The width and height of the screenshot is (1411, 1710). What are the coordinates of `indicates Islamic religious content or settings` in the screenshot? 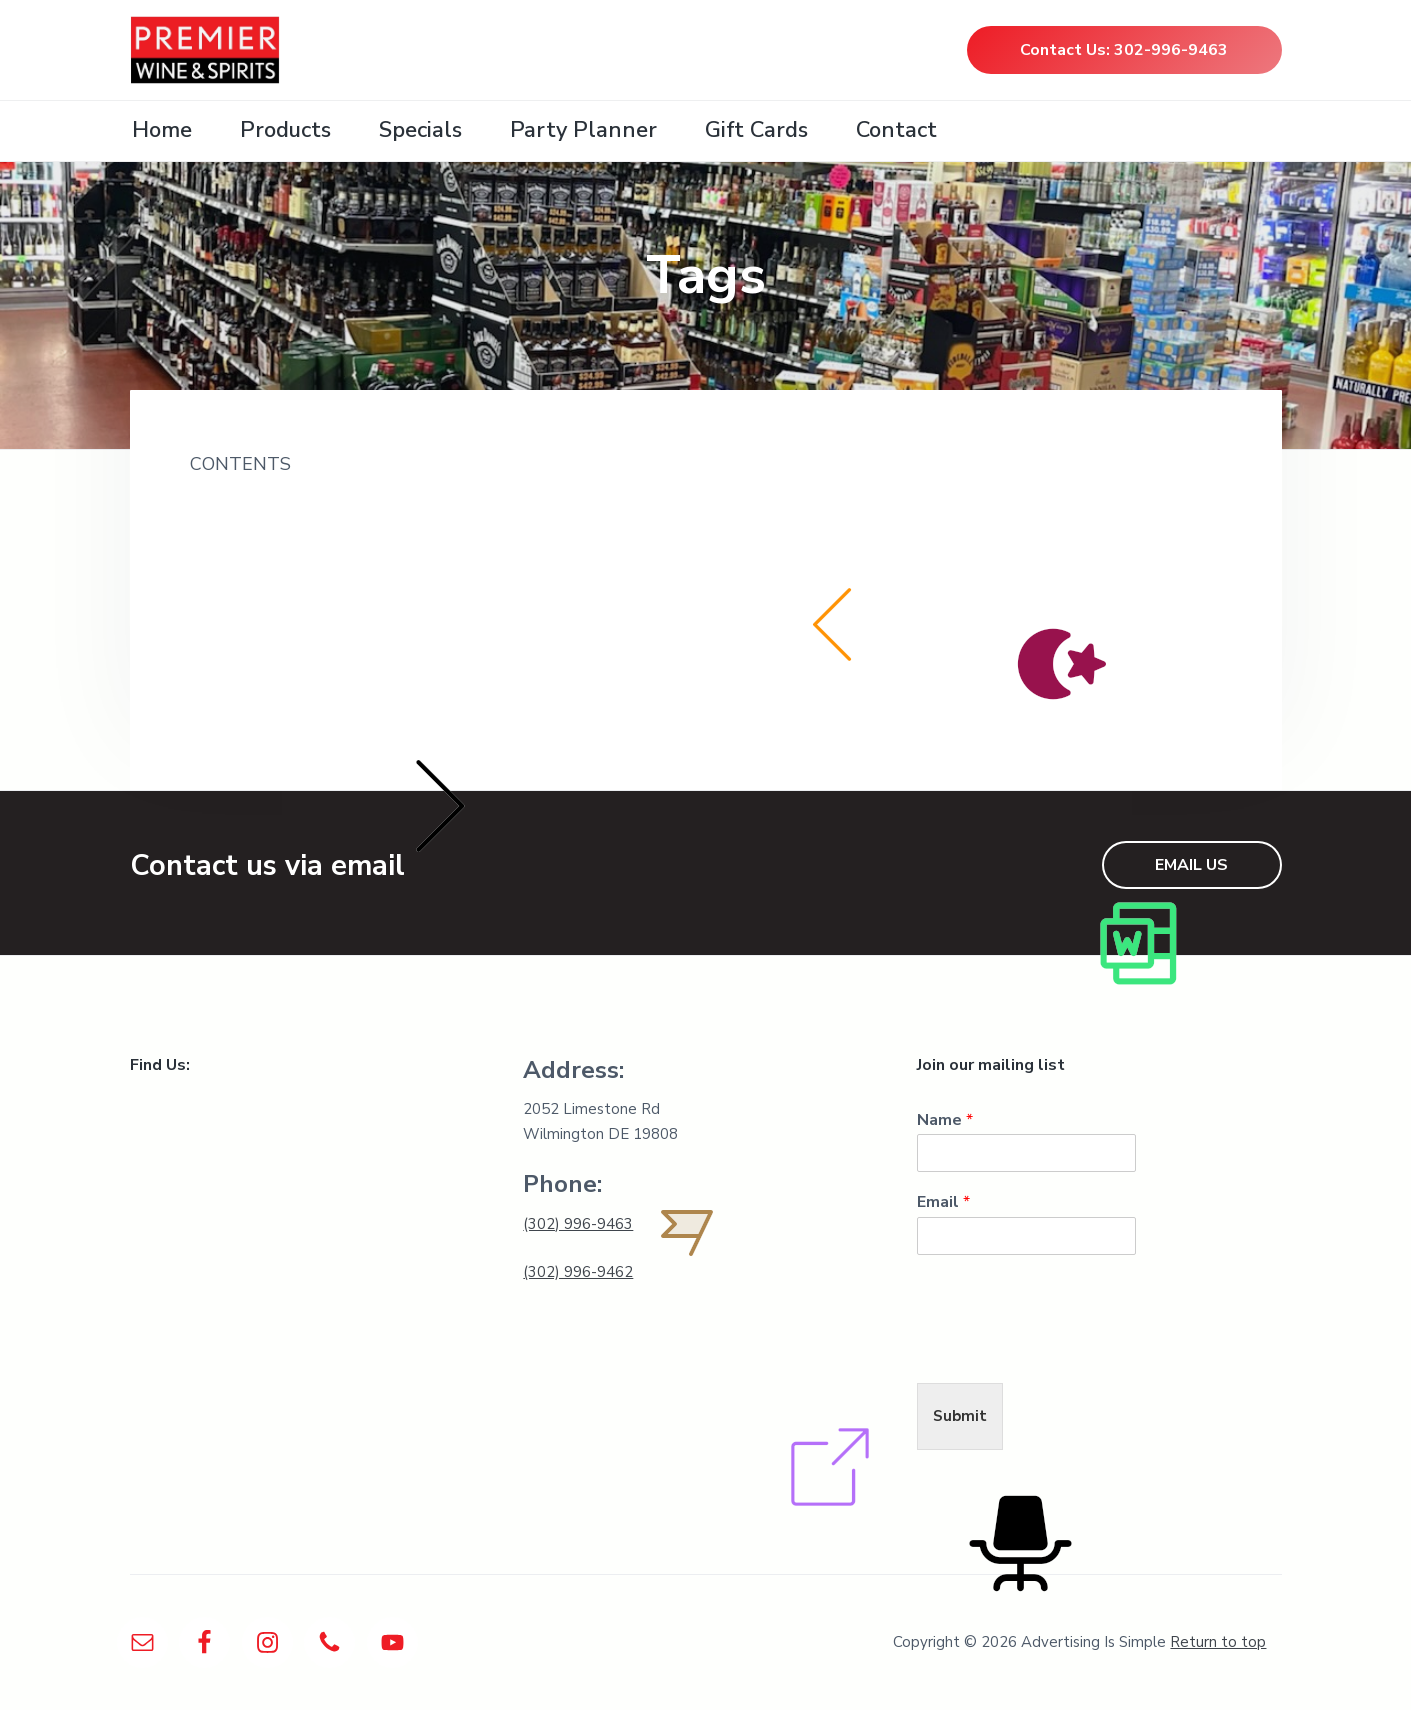 It's located at (1059, 664).